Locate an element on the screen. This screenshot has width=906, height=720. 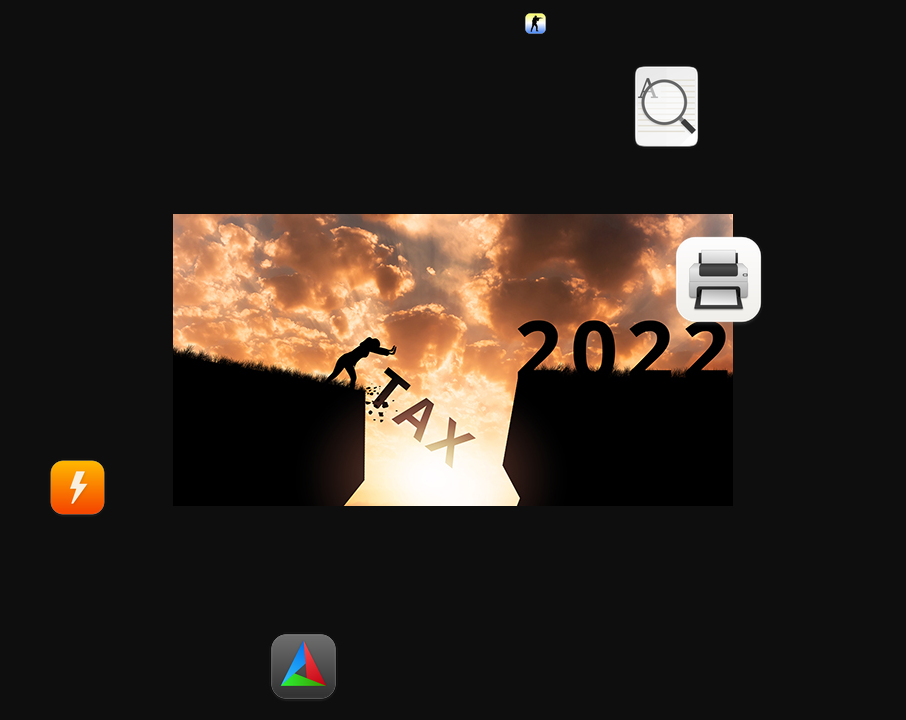
open document viewer application is located at coordinates (666, 106).